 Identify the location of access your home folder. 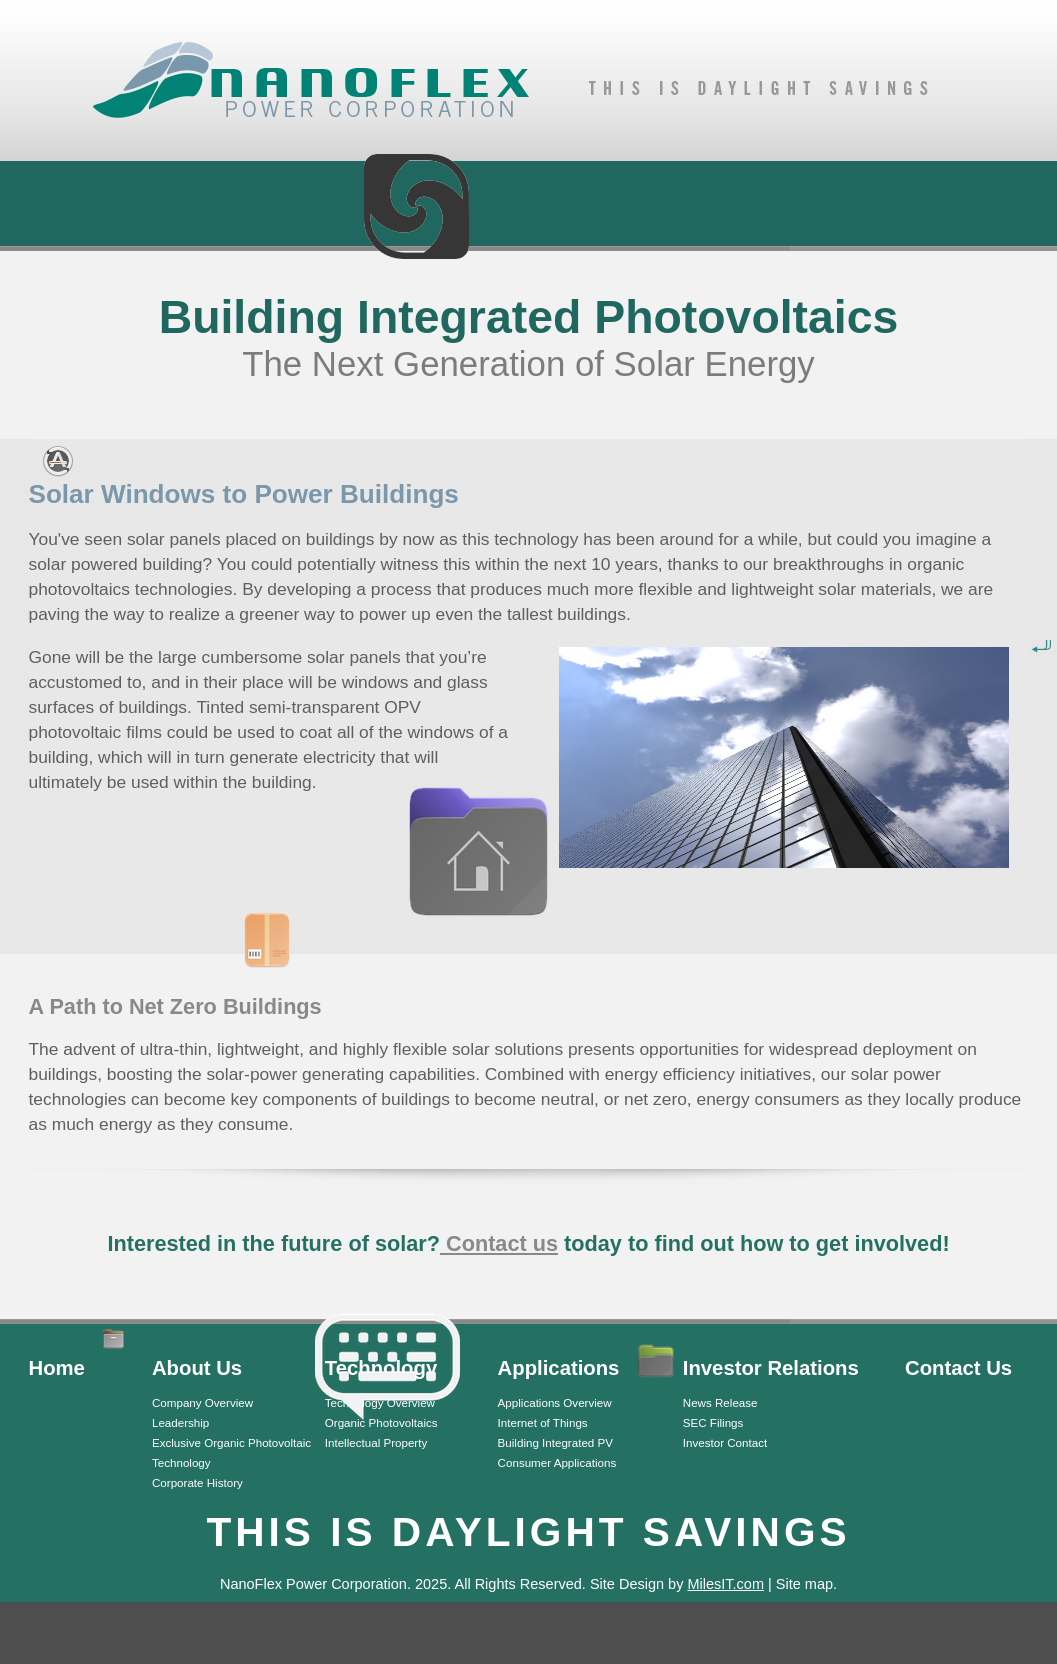
(478, 851).